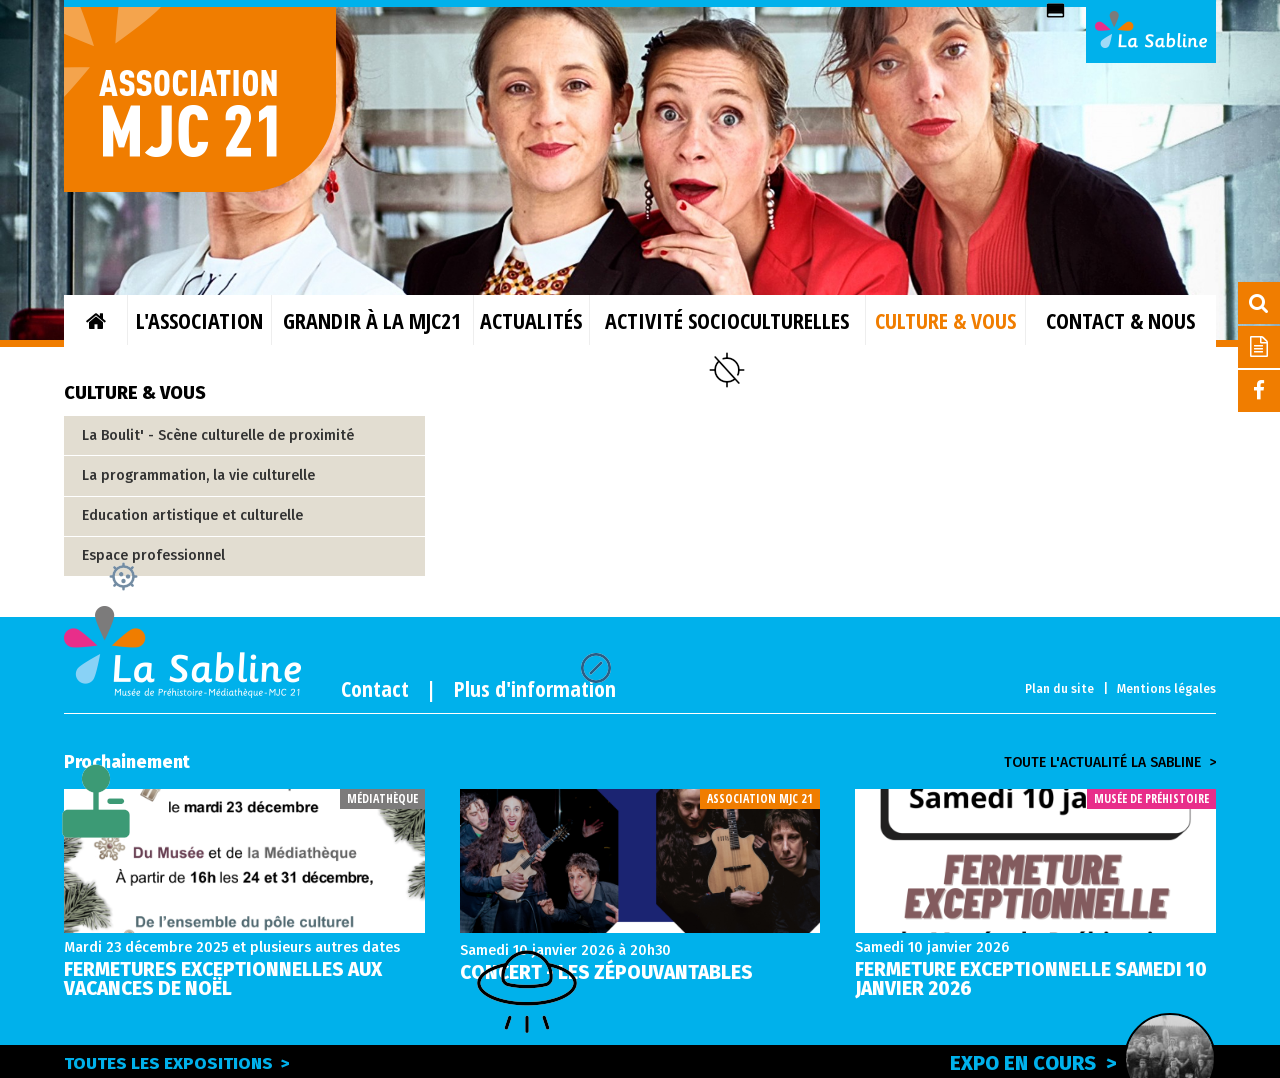 The height and width of the screenshot is (1078, 1280). What do you see at coordinates (527, 990) in the screenshot?
I see `access sci-fi or space-themed content` at bounding box center [527, 990].